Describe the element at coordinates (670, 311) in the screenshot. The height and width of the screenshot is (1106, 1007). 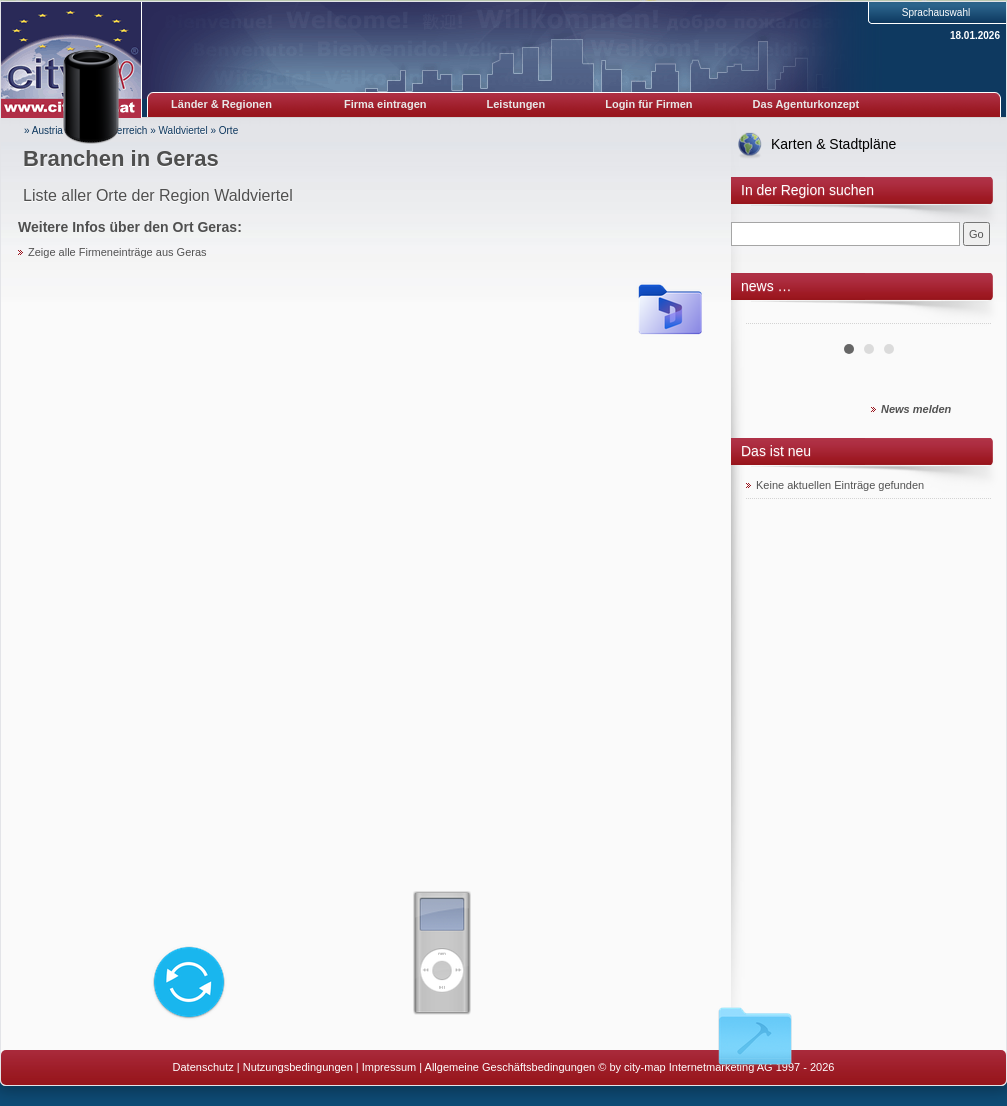
I see `open microsoft dynamics 365 for phones folder` at that location.